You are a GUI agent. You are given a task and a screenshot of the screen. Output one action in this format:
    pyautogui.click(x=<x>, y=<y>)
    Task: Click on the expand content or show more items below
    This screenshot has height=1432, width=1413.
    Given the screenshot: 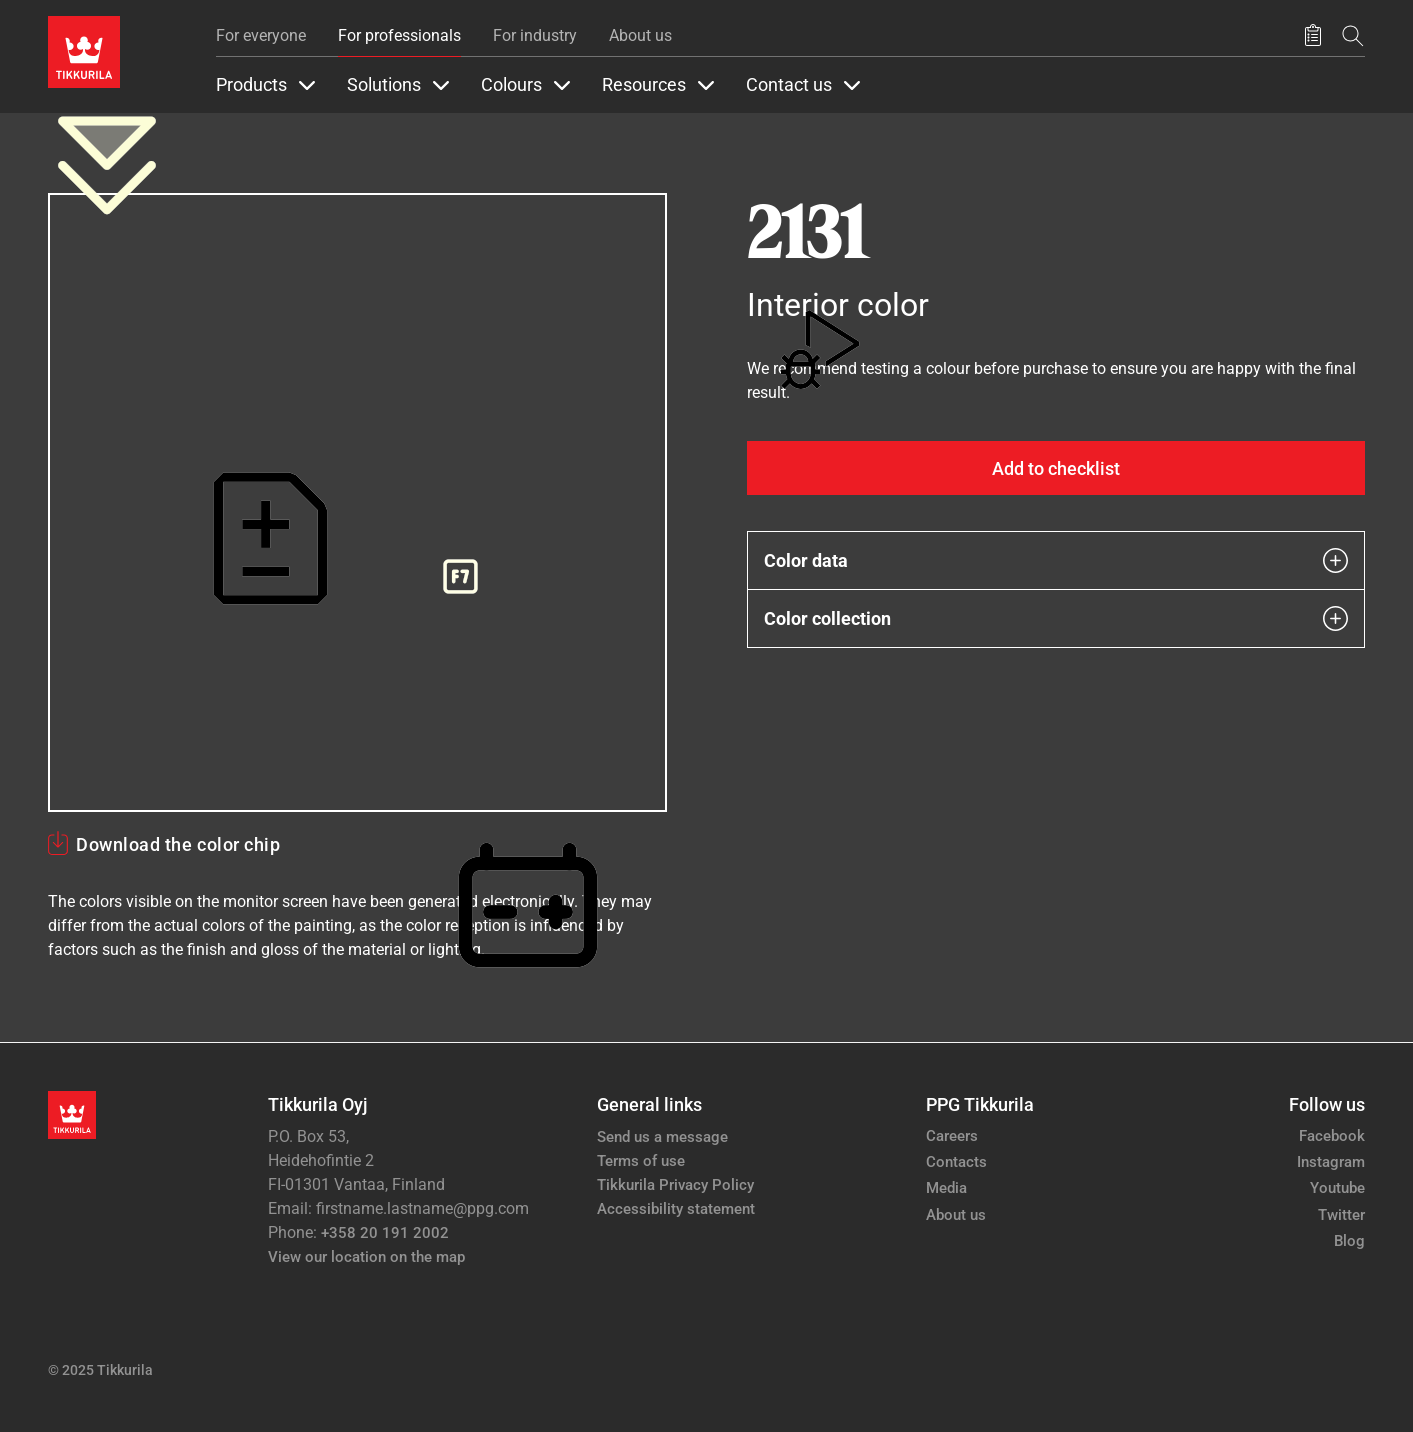 What is the action you would take?
    pyautogui.click(x=107, y=161)
    